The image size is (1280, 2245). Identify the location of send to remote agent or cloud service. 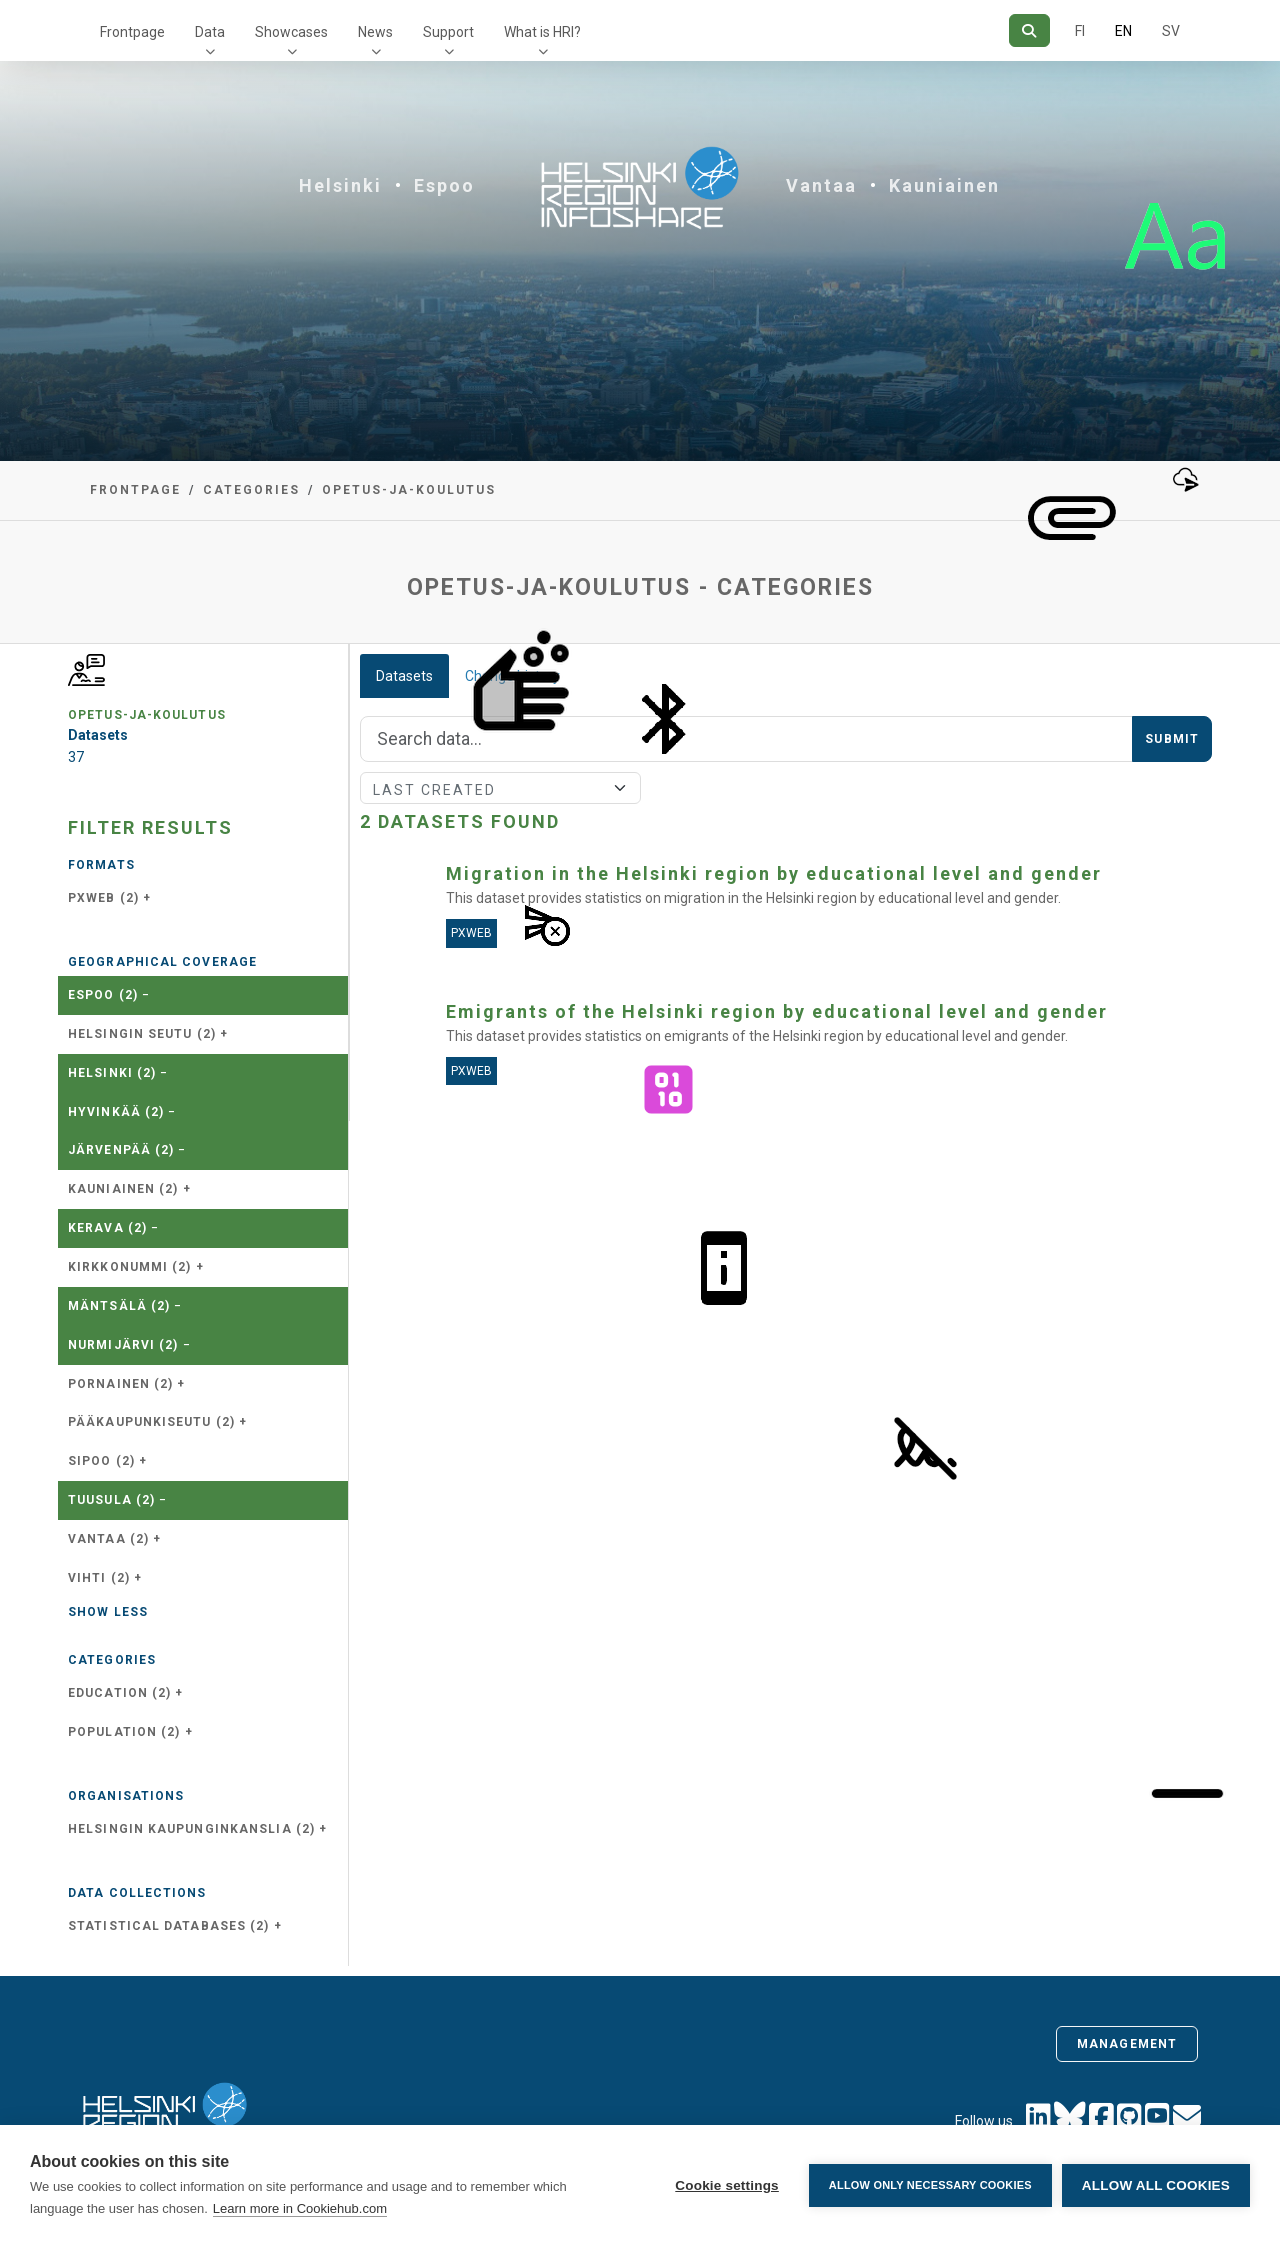
(1186, 479).